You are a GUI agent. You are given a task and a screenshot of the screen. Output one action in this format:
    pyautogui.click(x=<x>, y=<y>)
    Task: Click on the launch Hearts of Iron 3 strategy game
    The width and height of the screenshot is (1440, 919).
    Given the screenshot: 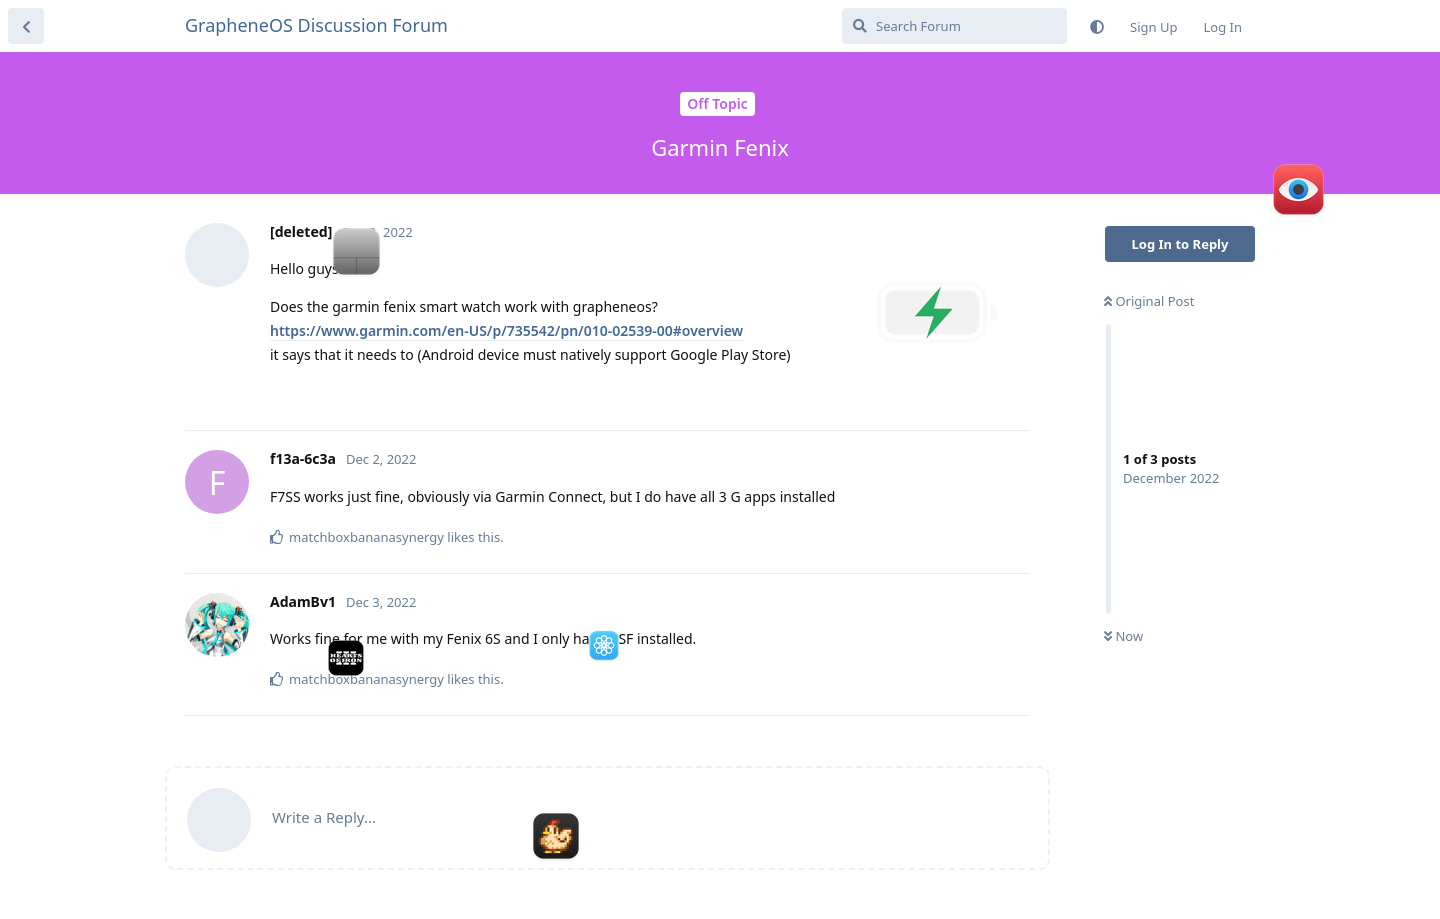 What is the action you would take?
    pyautogui.click(x=346, y=658)
    